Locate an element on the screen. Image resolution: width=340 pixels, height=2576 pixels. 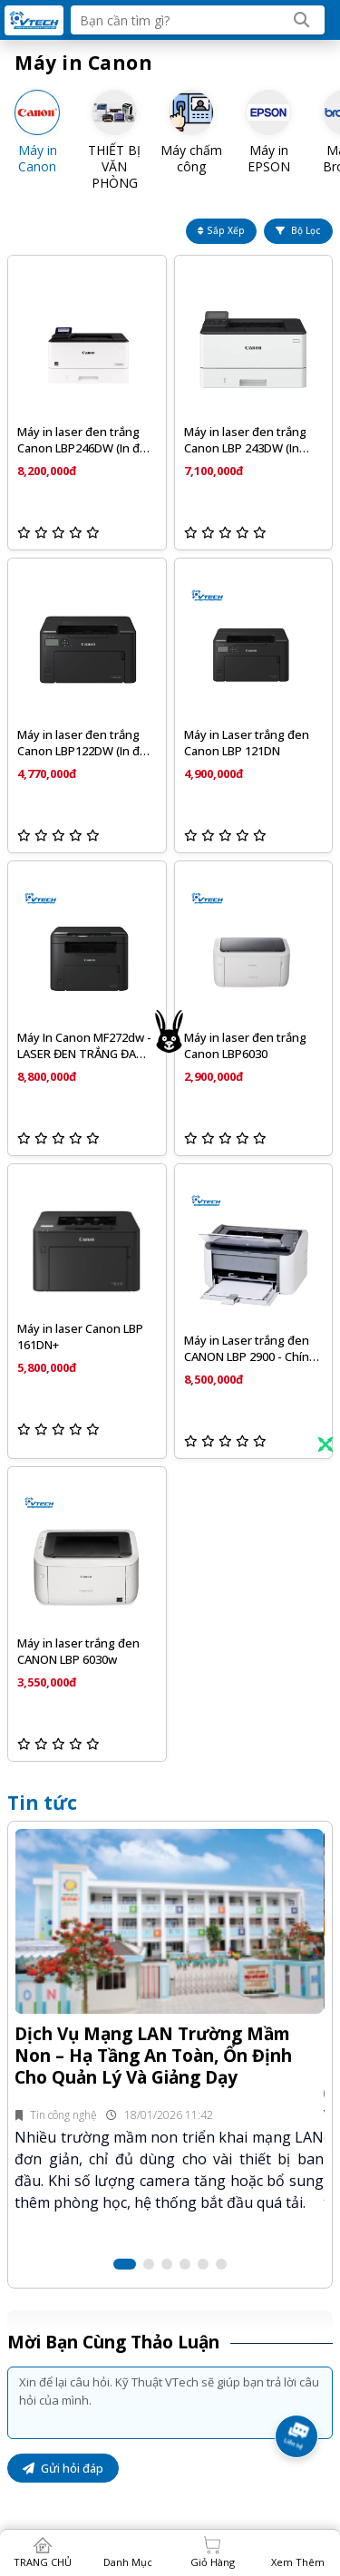
indicates rabbit or bunny-related content is located at coordinates (169, 1031).